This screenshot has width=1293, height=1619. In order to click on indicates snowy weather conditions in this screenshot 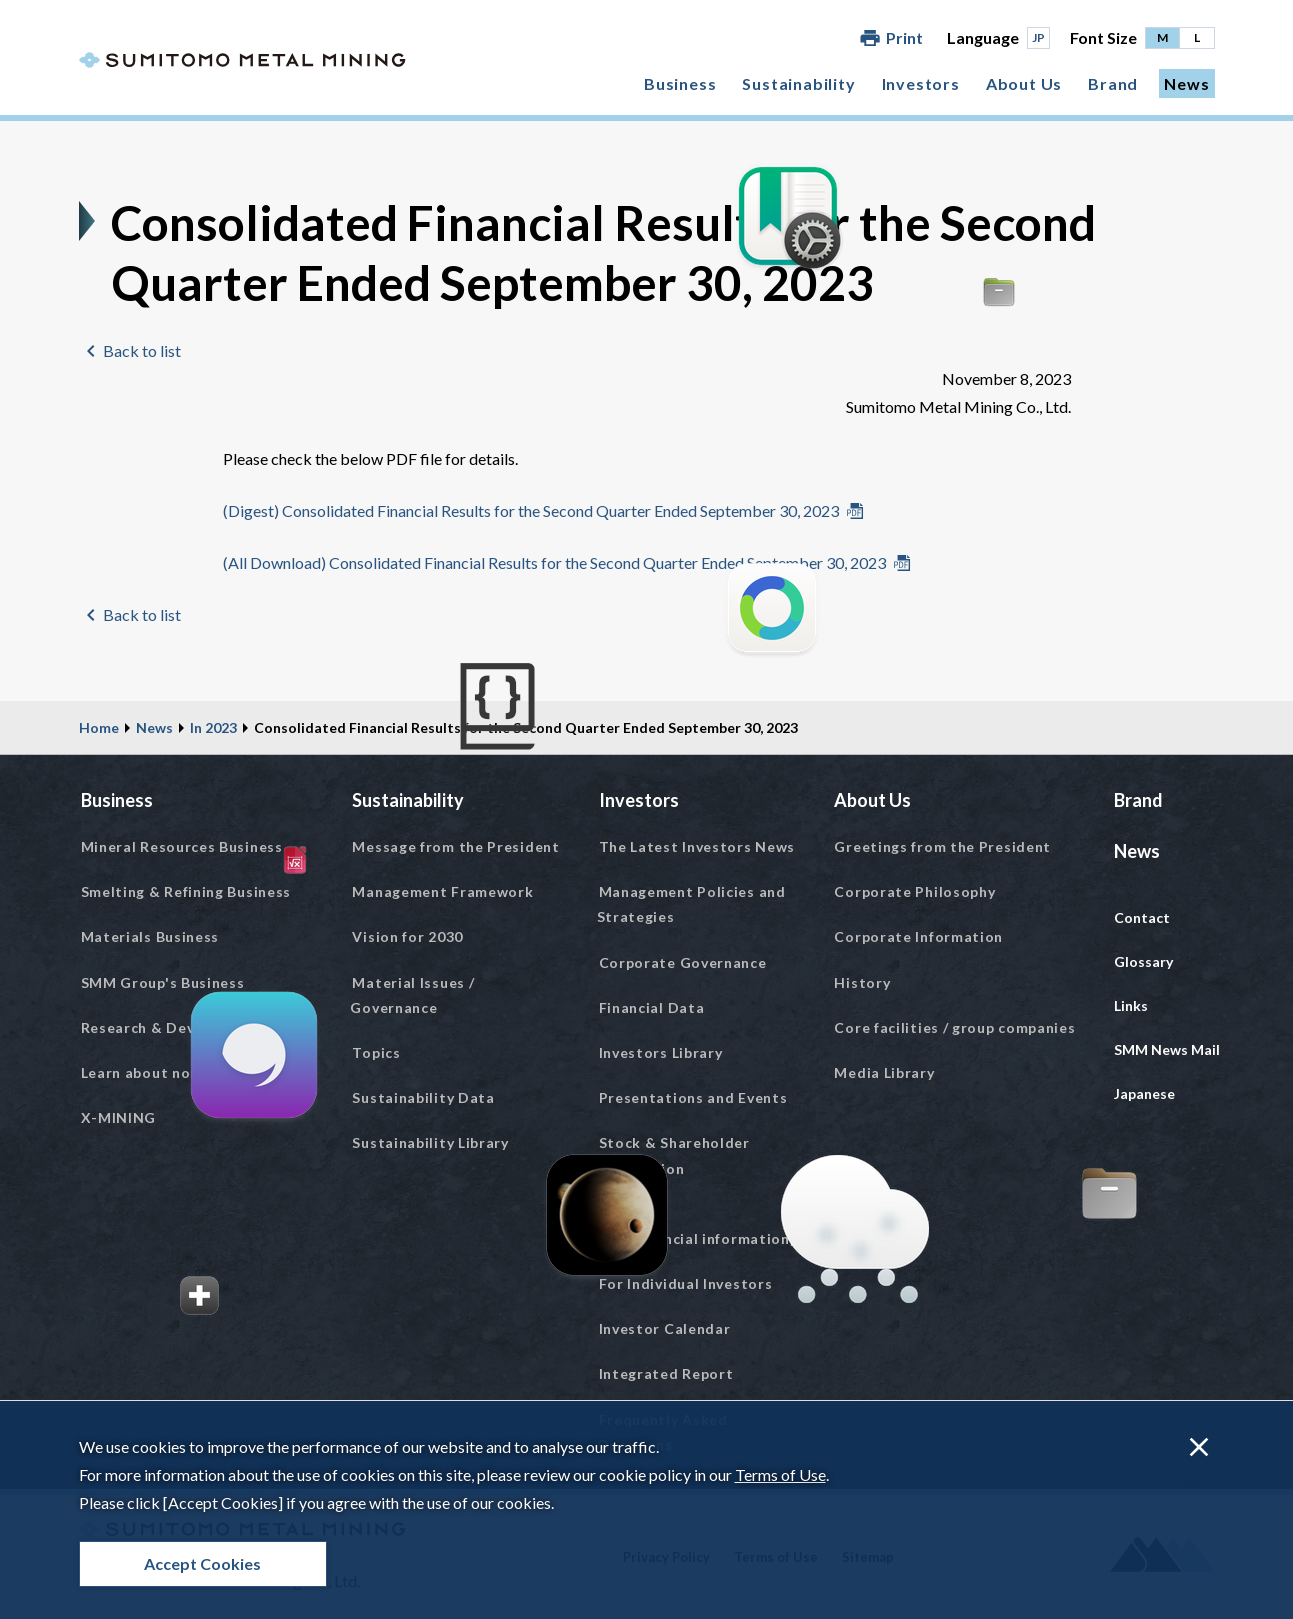, I will do `click(855, 1229)`.